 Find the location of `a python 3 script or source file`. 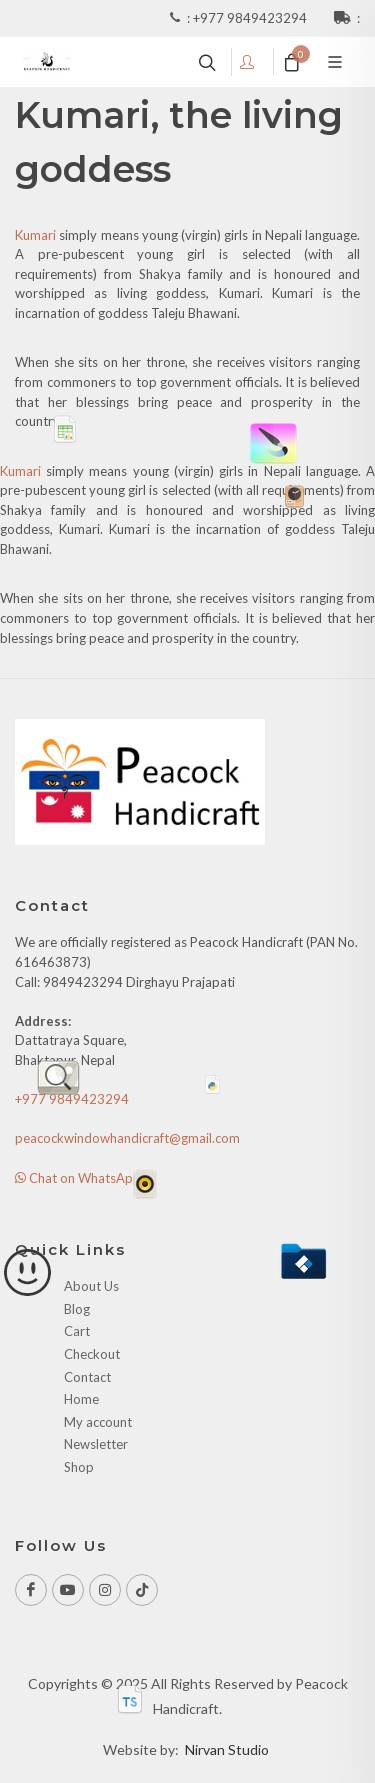

a python 3 script or source file is located at coordinates (212, 1084).